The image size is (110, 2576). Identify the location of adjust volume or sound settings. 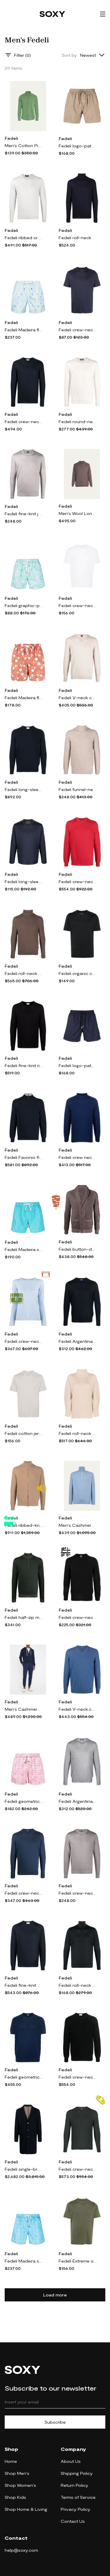
(42, 1488).